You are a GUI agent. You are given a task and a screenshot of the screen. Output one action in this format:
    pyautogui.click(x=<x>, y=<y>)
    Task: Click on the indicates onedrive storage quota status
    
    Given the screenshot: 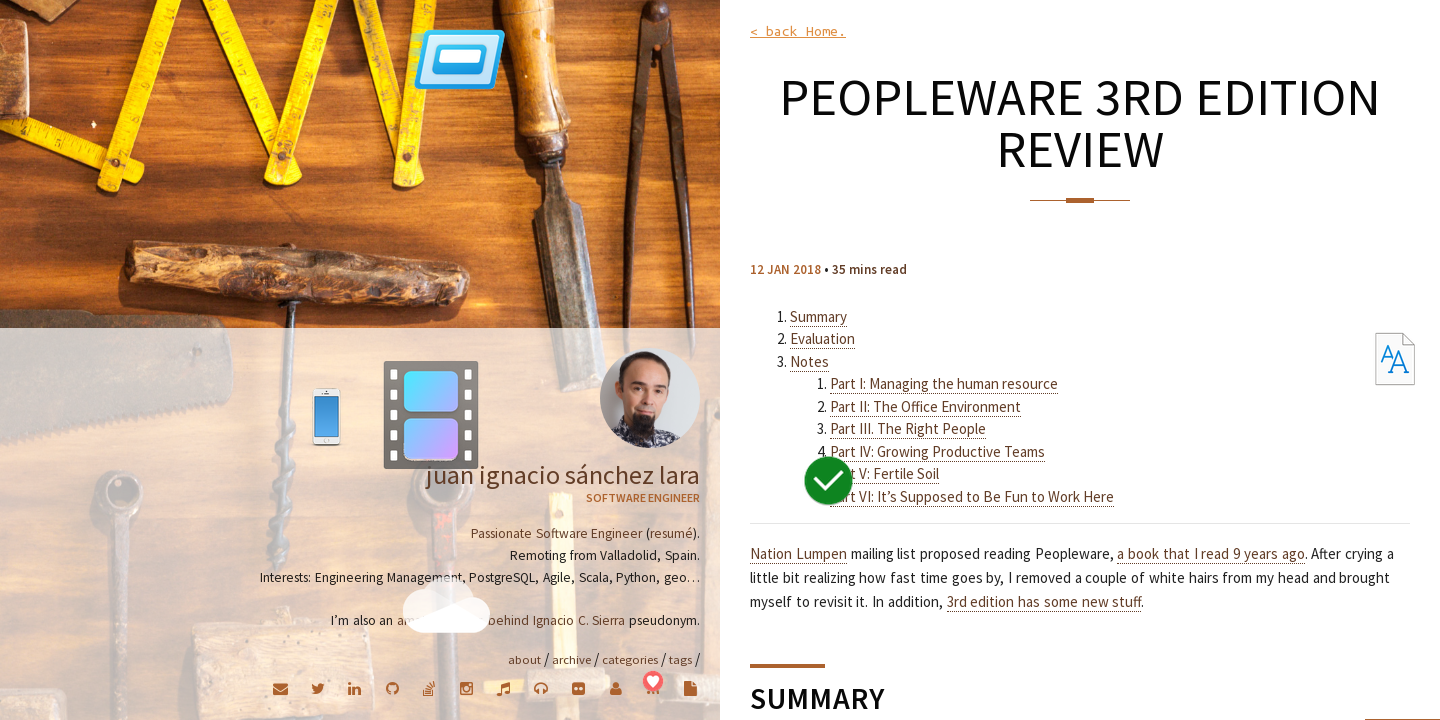 What is the action you would take?
    pyautogui.click(x=446, y=605)
    